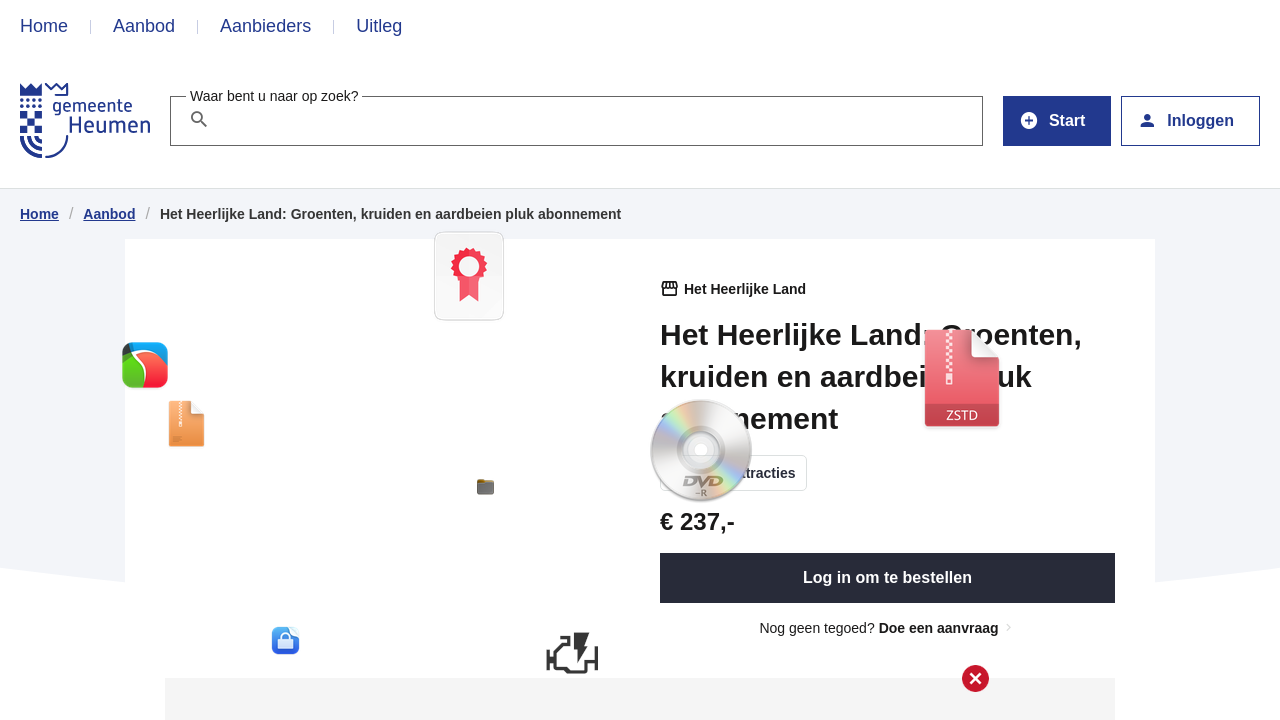 The width and height of the screenshot is (1280, 720). What do you see at coordinates (145, 365) in the screenshot?
I see `open reaper digital audio workstation` at bounding box center [145, 365].